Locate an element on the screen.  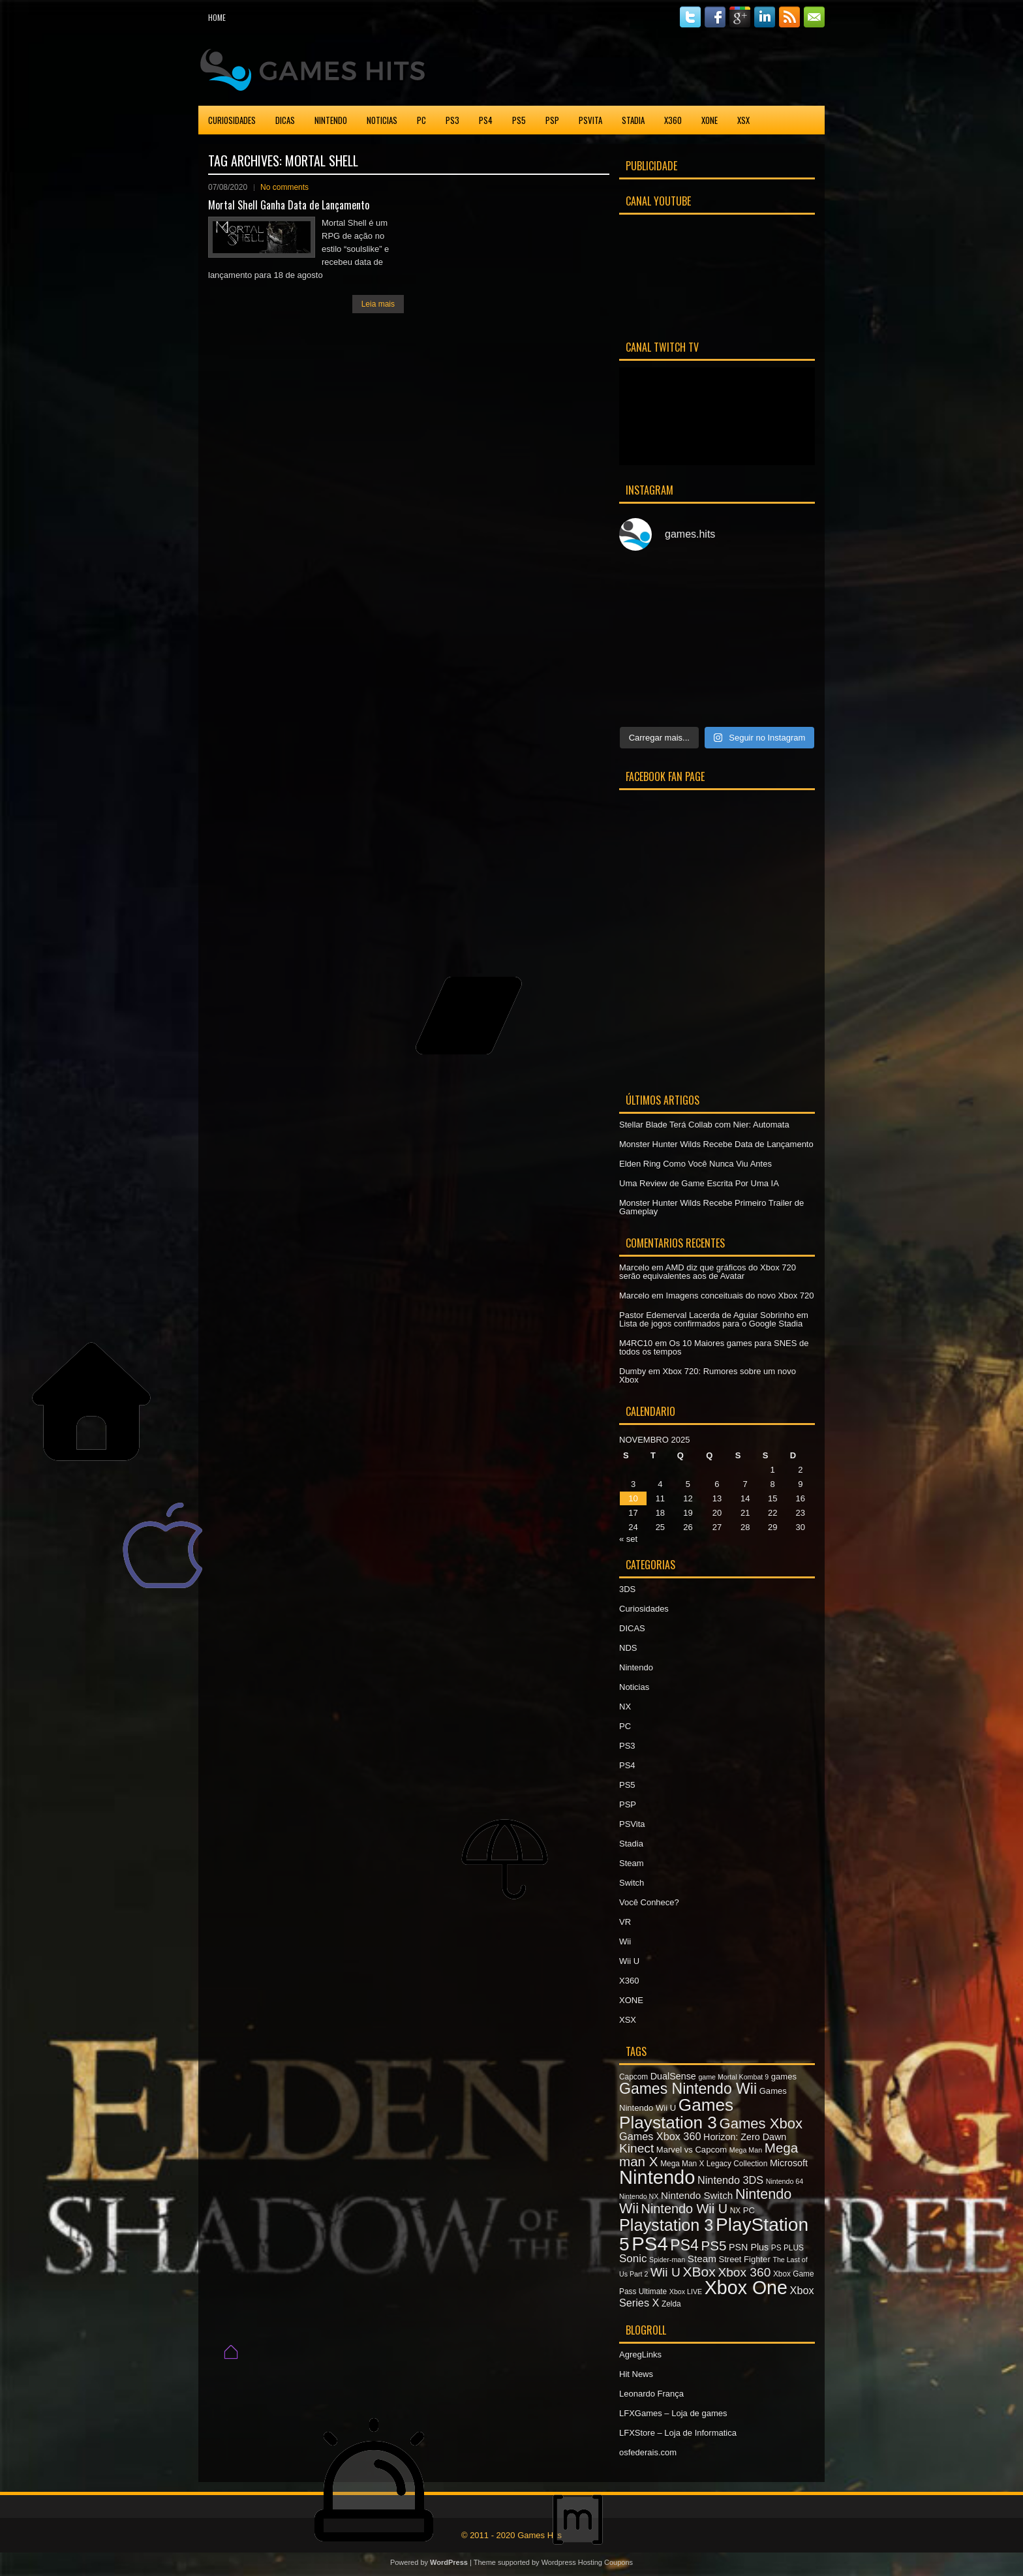
link to Matrix messaging platform is located at coordinates (577, 2519).